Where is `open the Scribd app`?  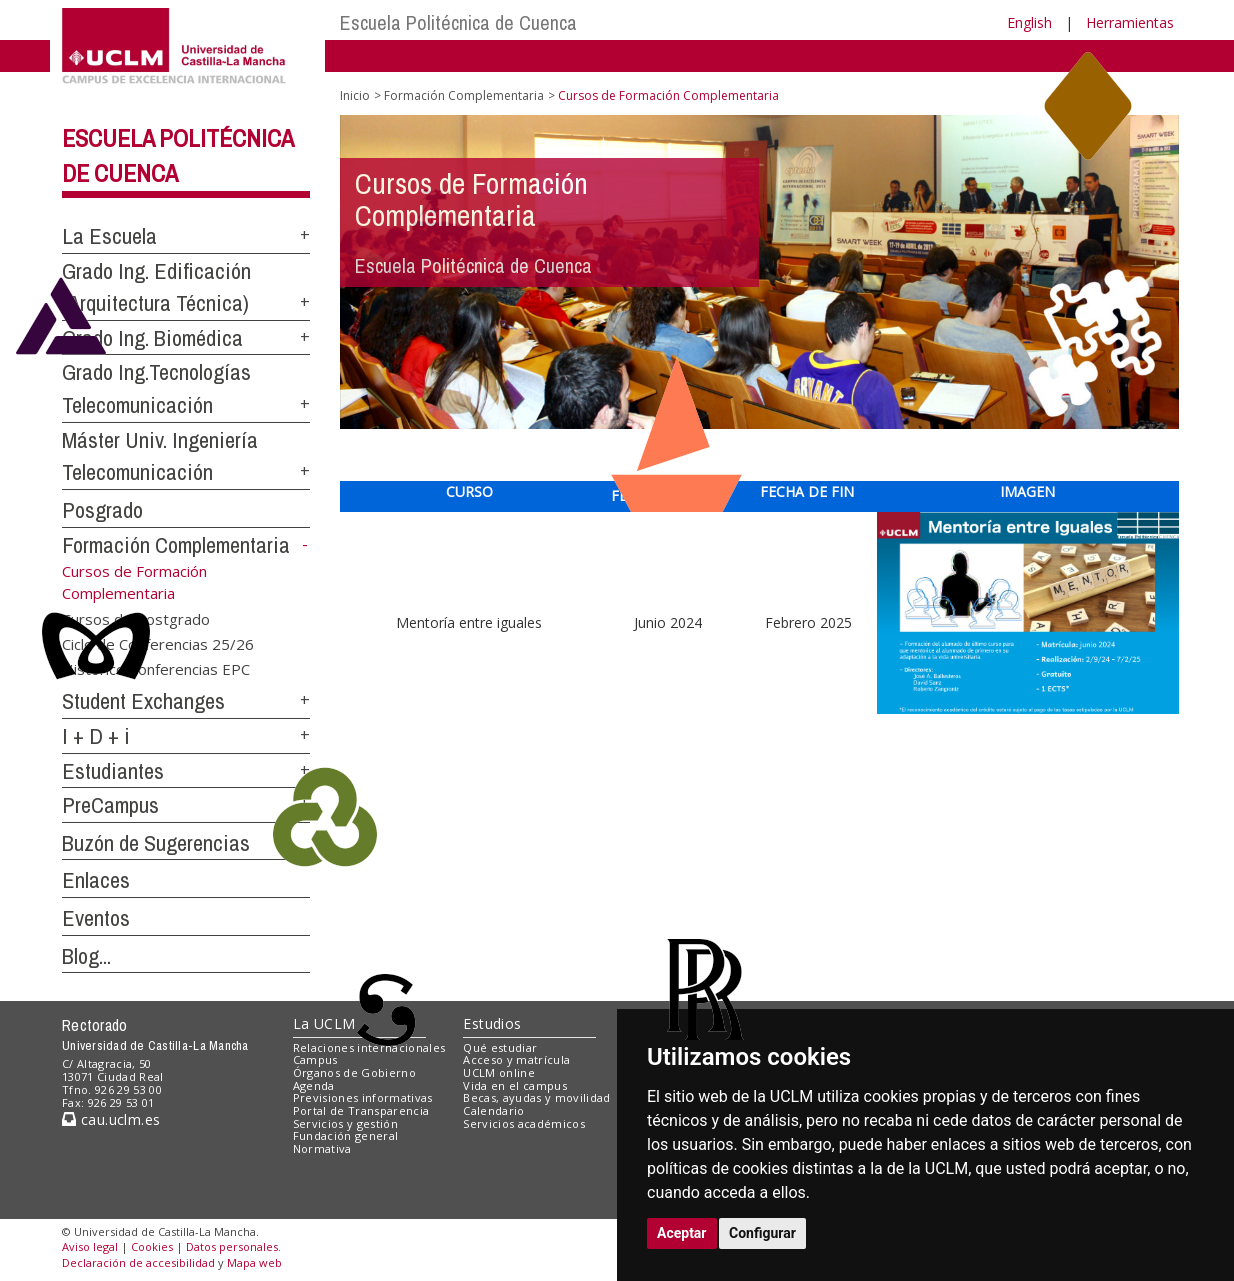
open the Scribd app is located at coordinates (386, 1010).